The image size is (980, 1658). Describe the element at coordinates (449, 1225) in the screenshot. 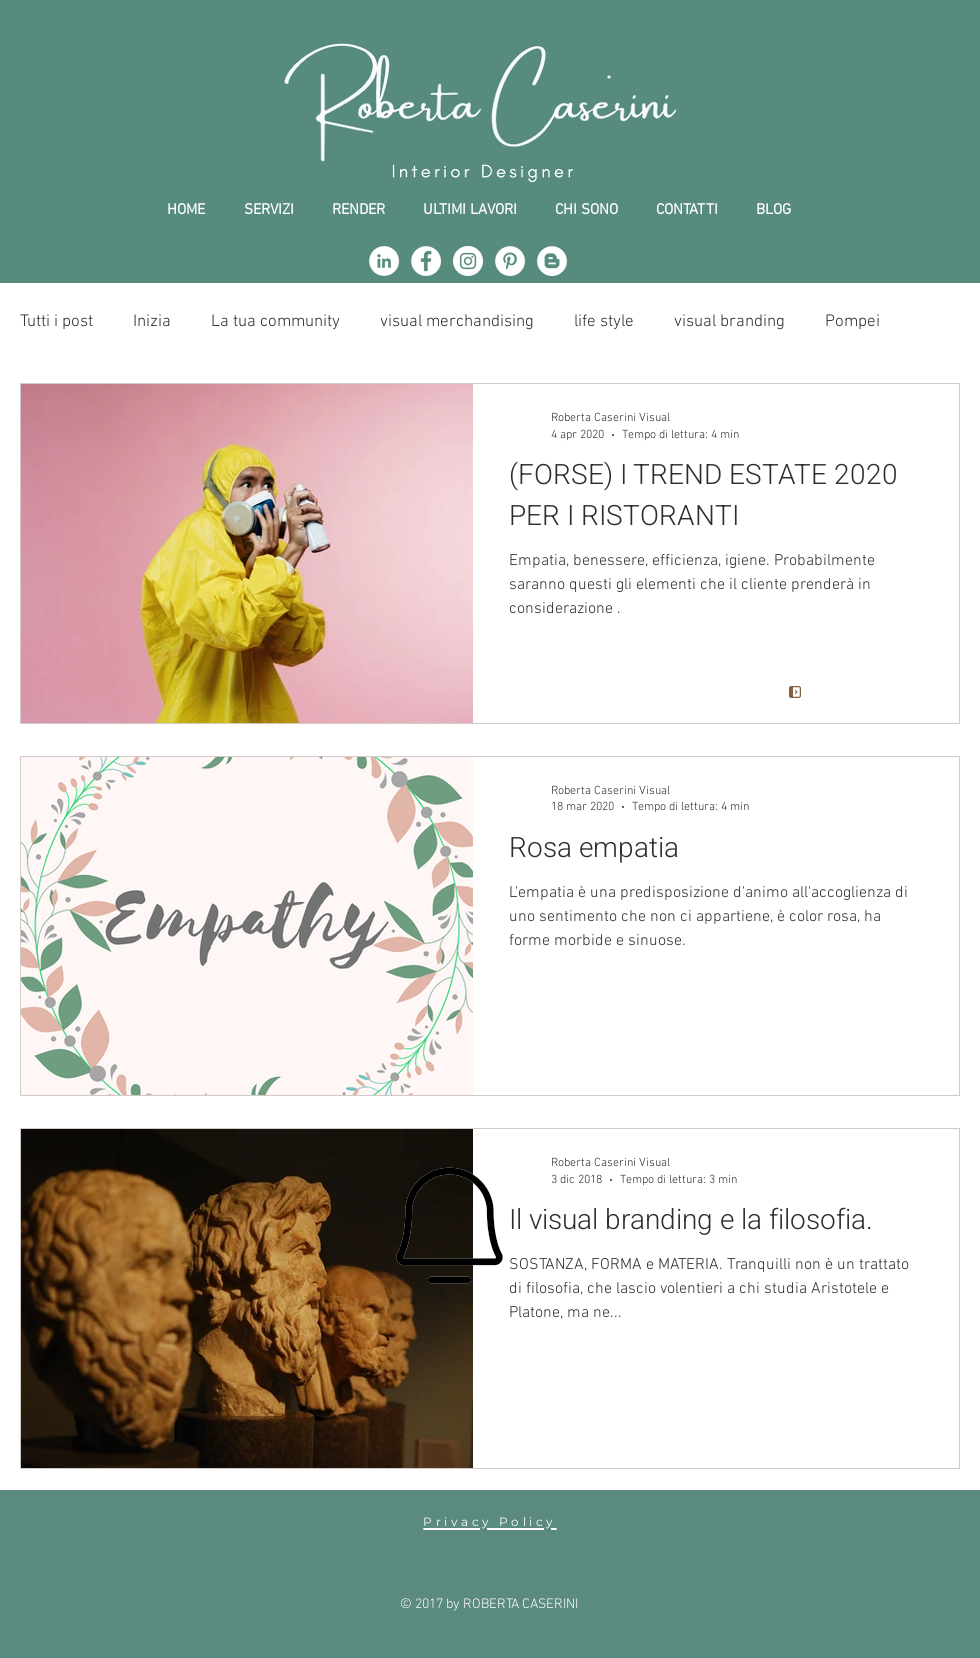

I see `view notifications` at that location.